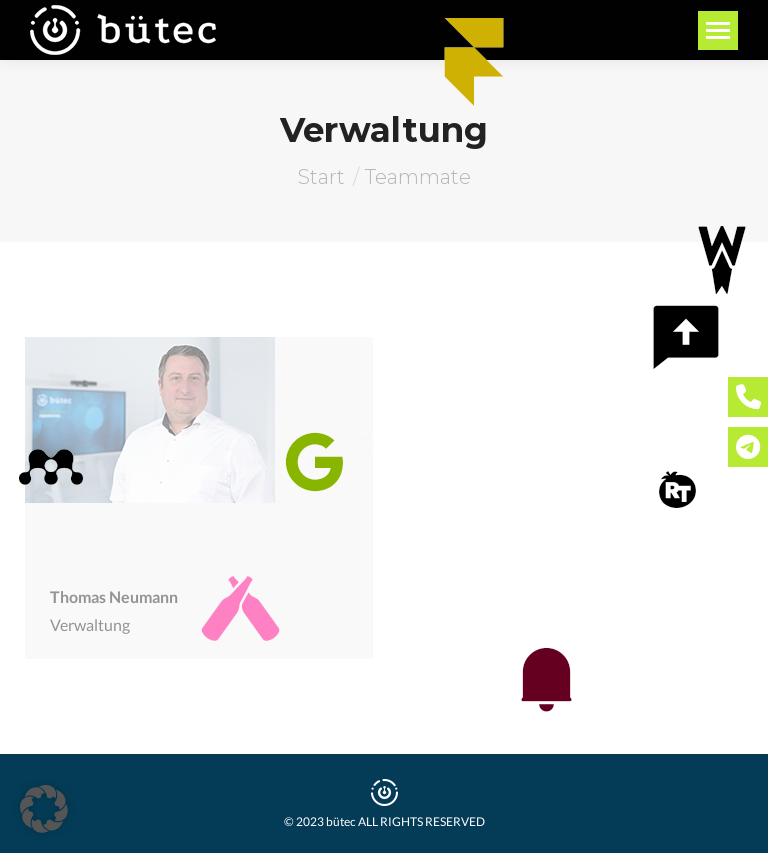  Describe the element at coordinates (474, 62) in the screenshot. I see `open framer design tool` at that location.